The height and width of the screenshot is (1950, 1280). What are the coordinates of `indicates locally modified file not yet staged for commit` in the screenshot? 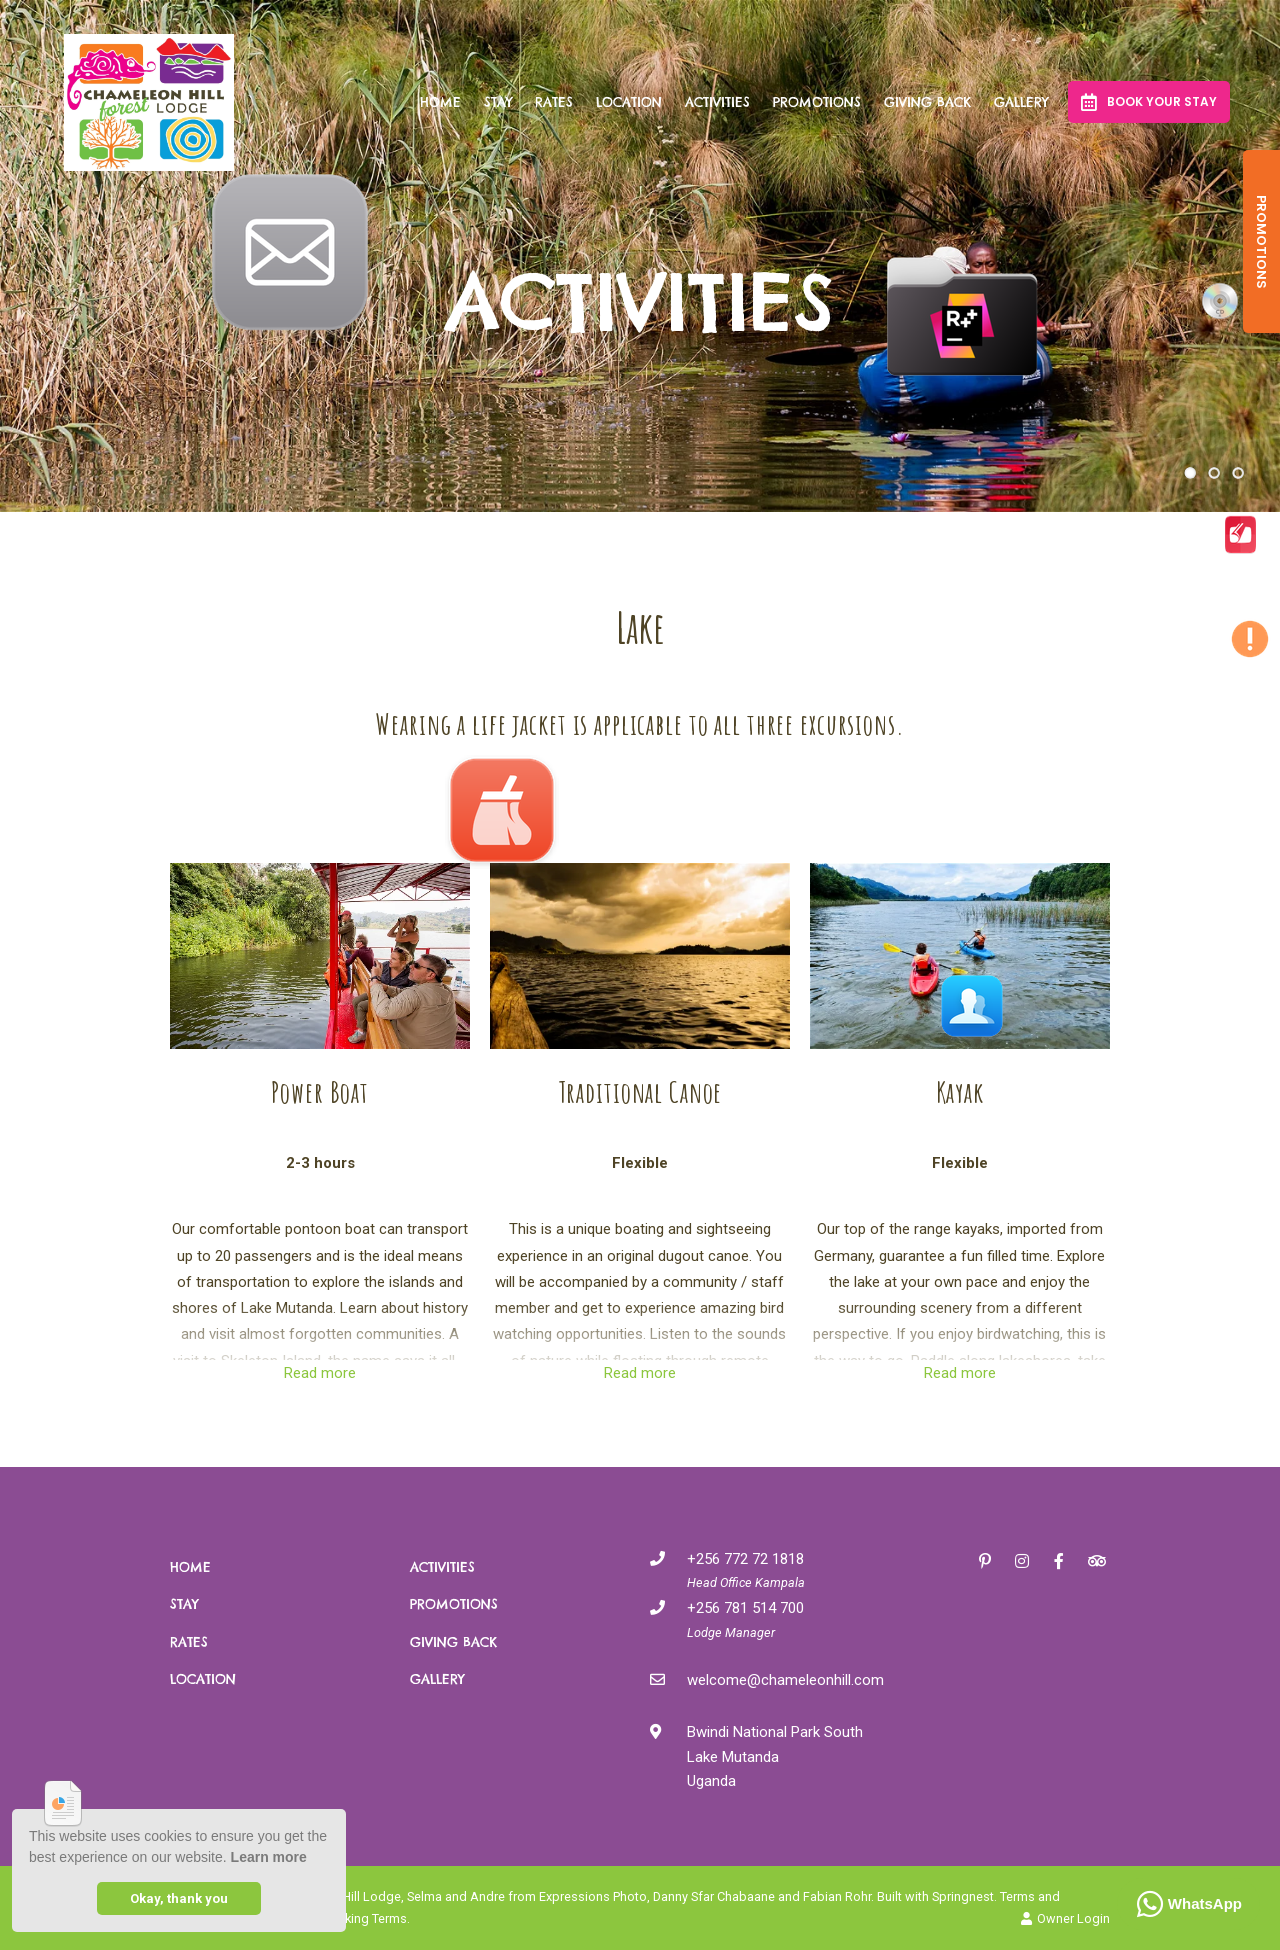 It's located at (1250, 639).